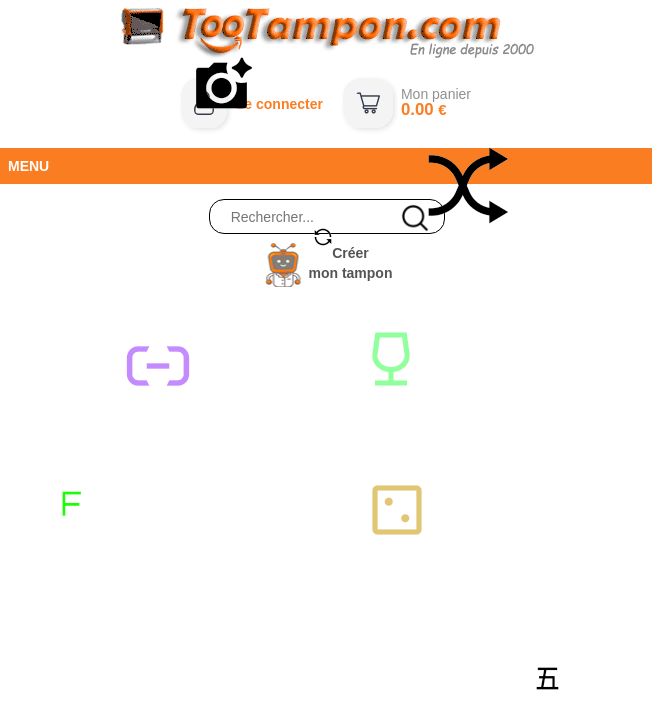 The width and height of the screenshot is (652, 720). Describe the element at coordinates (391, 359) in the screenshot. I see `browse wine or beverage menu` at that location.